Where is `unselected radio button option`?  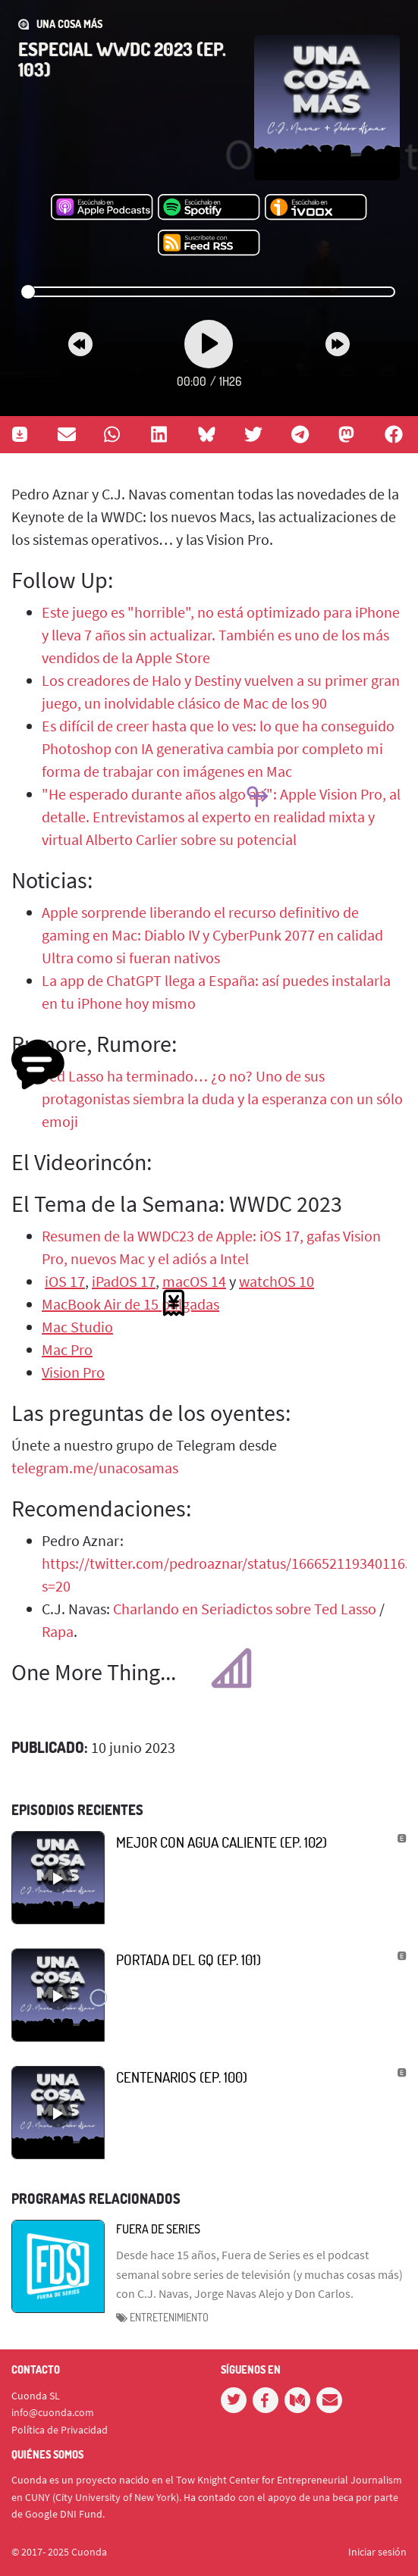 unselected radio button option is located at coordinates (99, 1998).